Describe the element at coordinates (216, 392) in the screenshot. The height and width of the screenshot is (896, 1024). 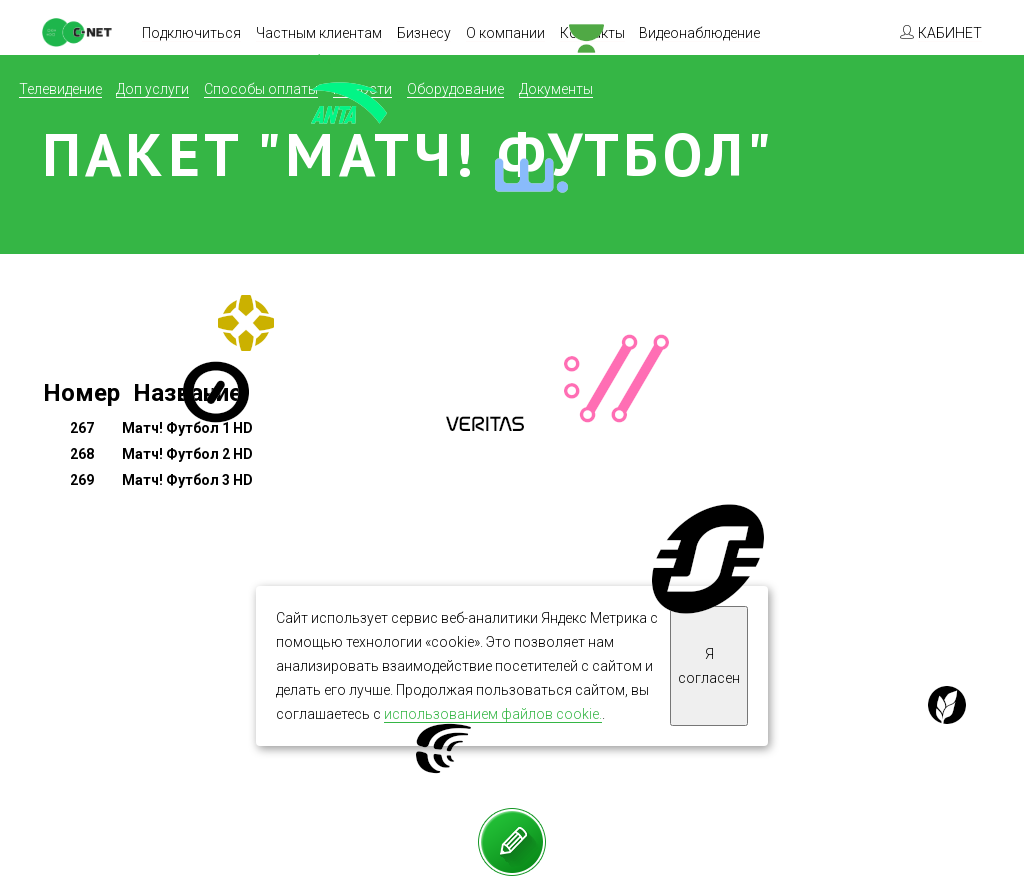
I see `automattic company logo` at that location.